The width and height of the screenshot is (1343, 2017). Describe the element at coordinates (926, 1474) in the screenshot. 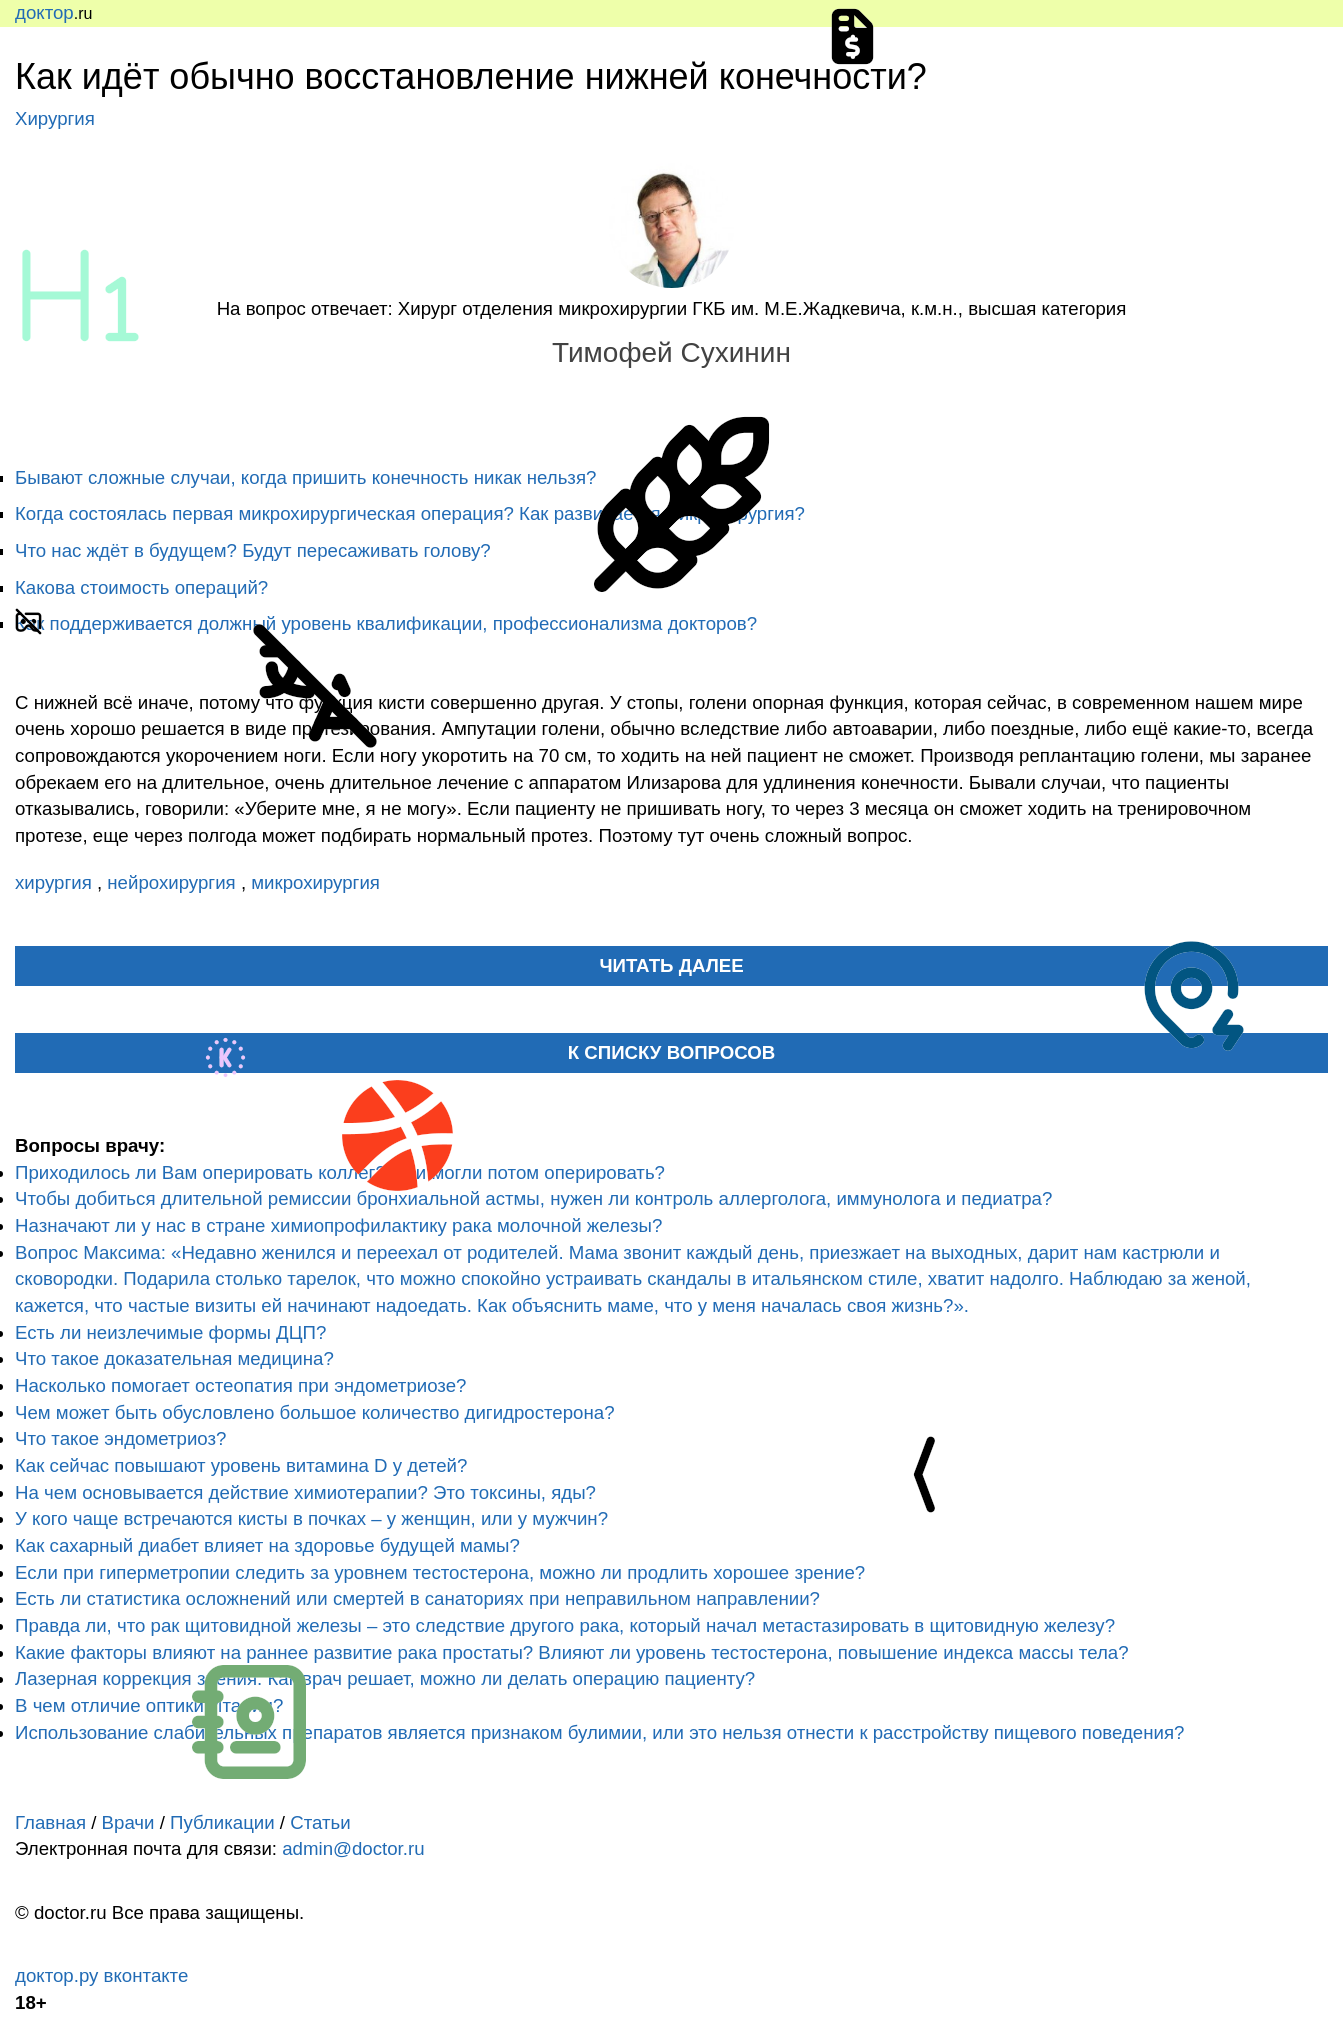

I see `navigate to the previous item or page` at that location.